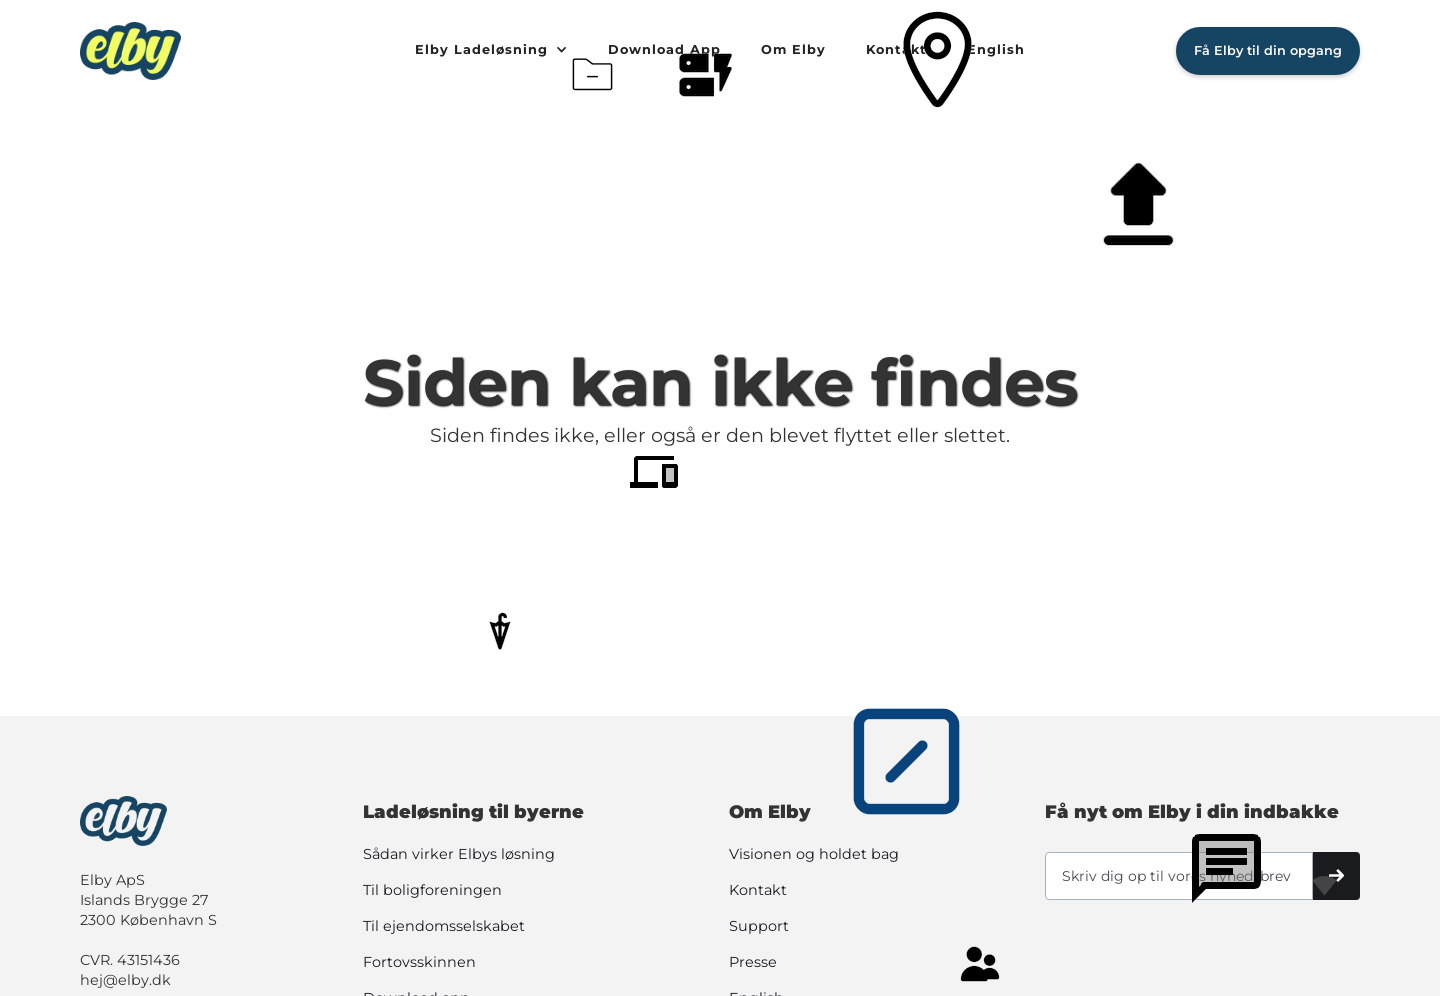  What do you see at coordinates (906, 761) in the screenshot?
I see `indicates a disabled or unavailable feature` at bounding box center [906, 761].